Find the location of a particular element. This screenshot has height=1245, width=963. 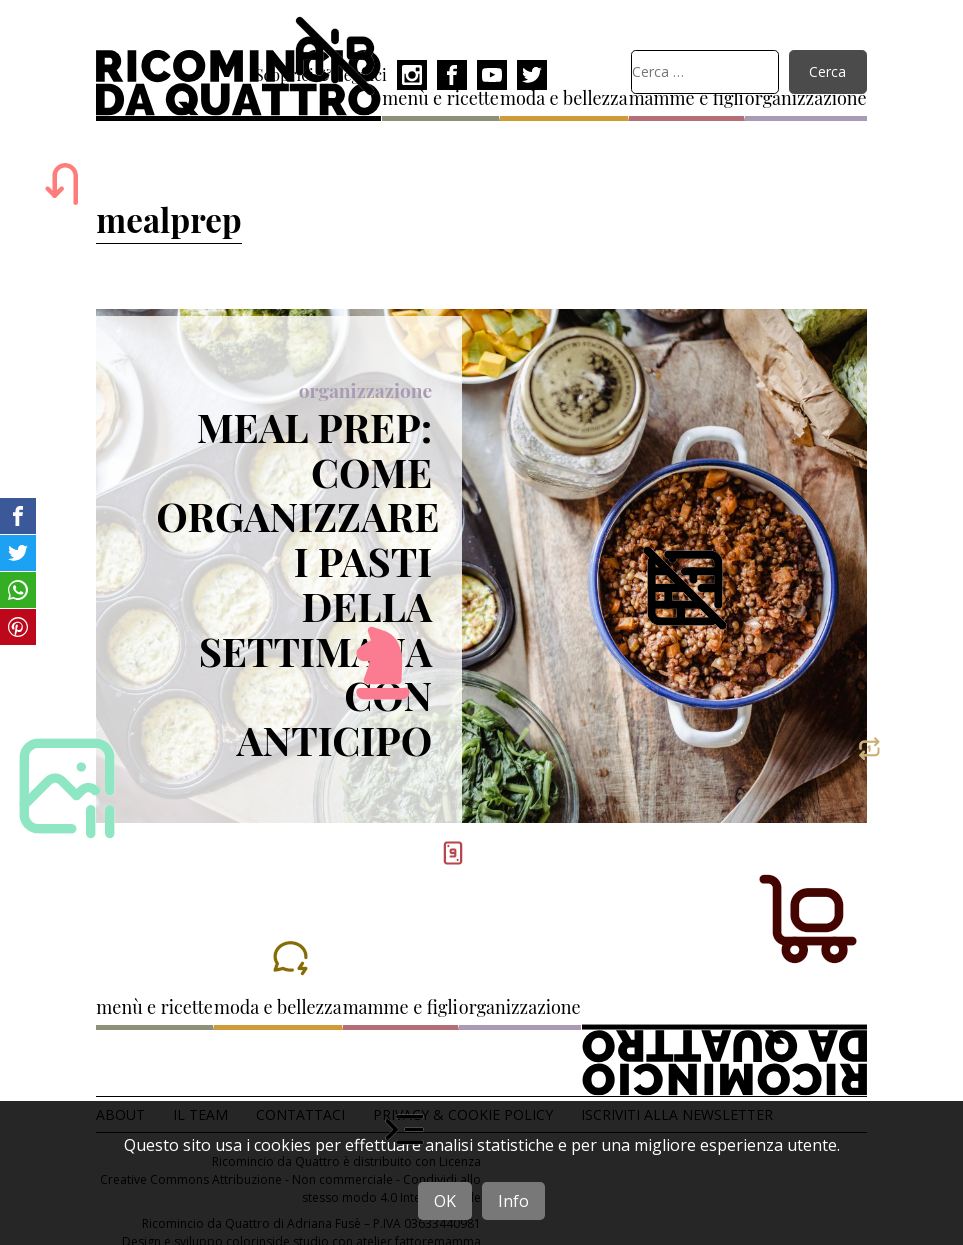

play chess or open a chess game is located at coordinates (383, 665).